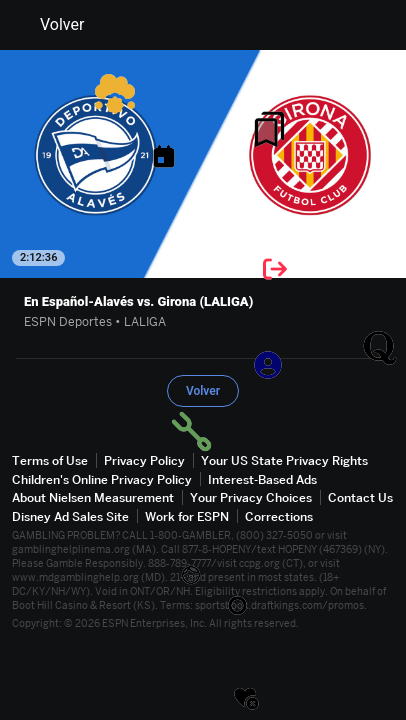 This screenshot has width=406, height=720. Describe the element at coordinates (115, 94) in the screenshot. I see `indicates hail or severe weather conditions` at that location.